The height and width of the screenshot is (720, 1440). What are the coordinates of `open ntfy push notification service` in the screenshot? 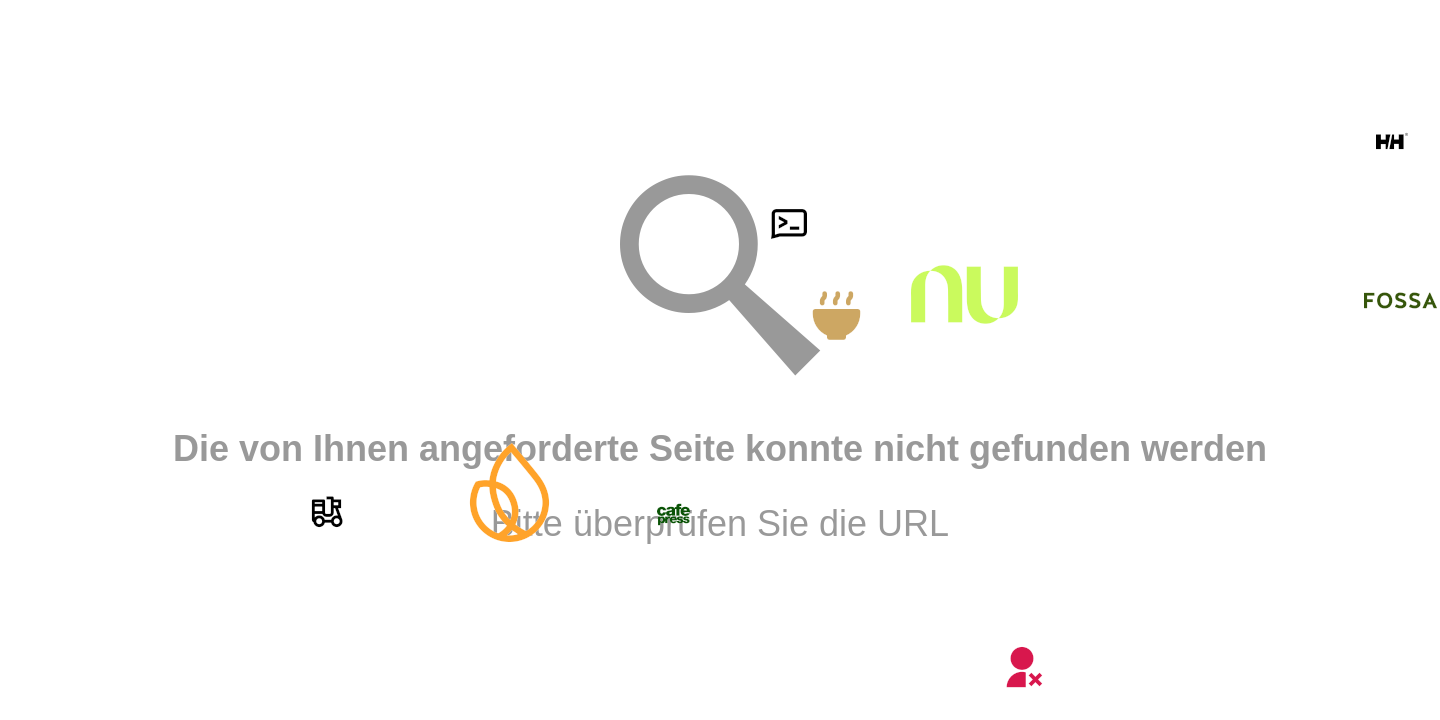 It's located at (789, 224).